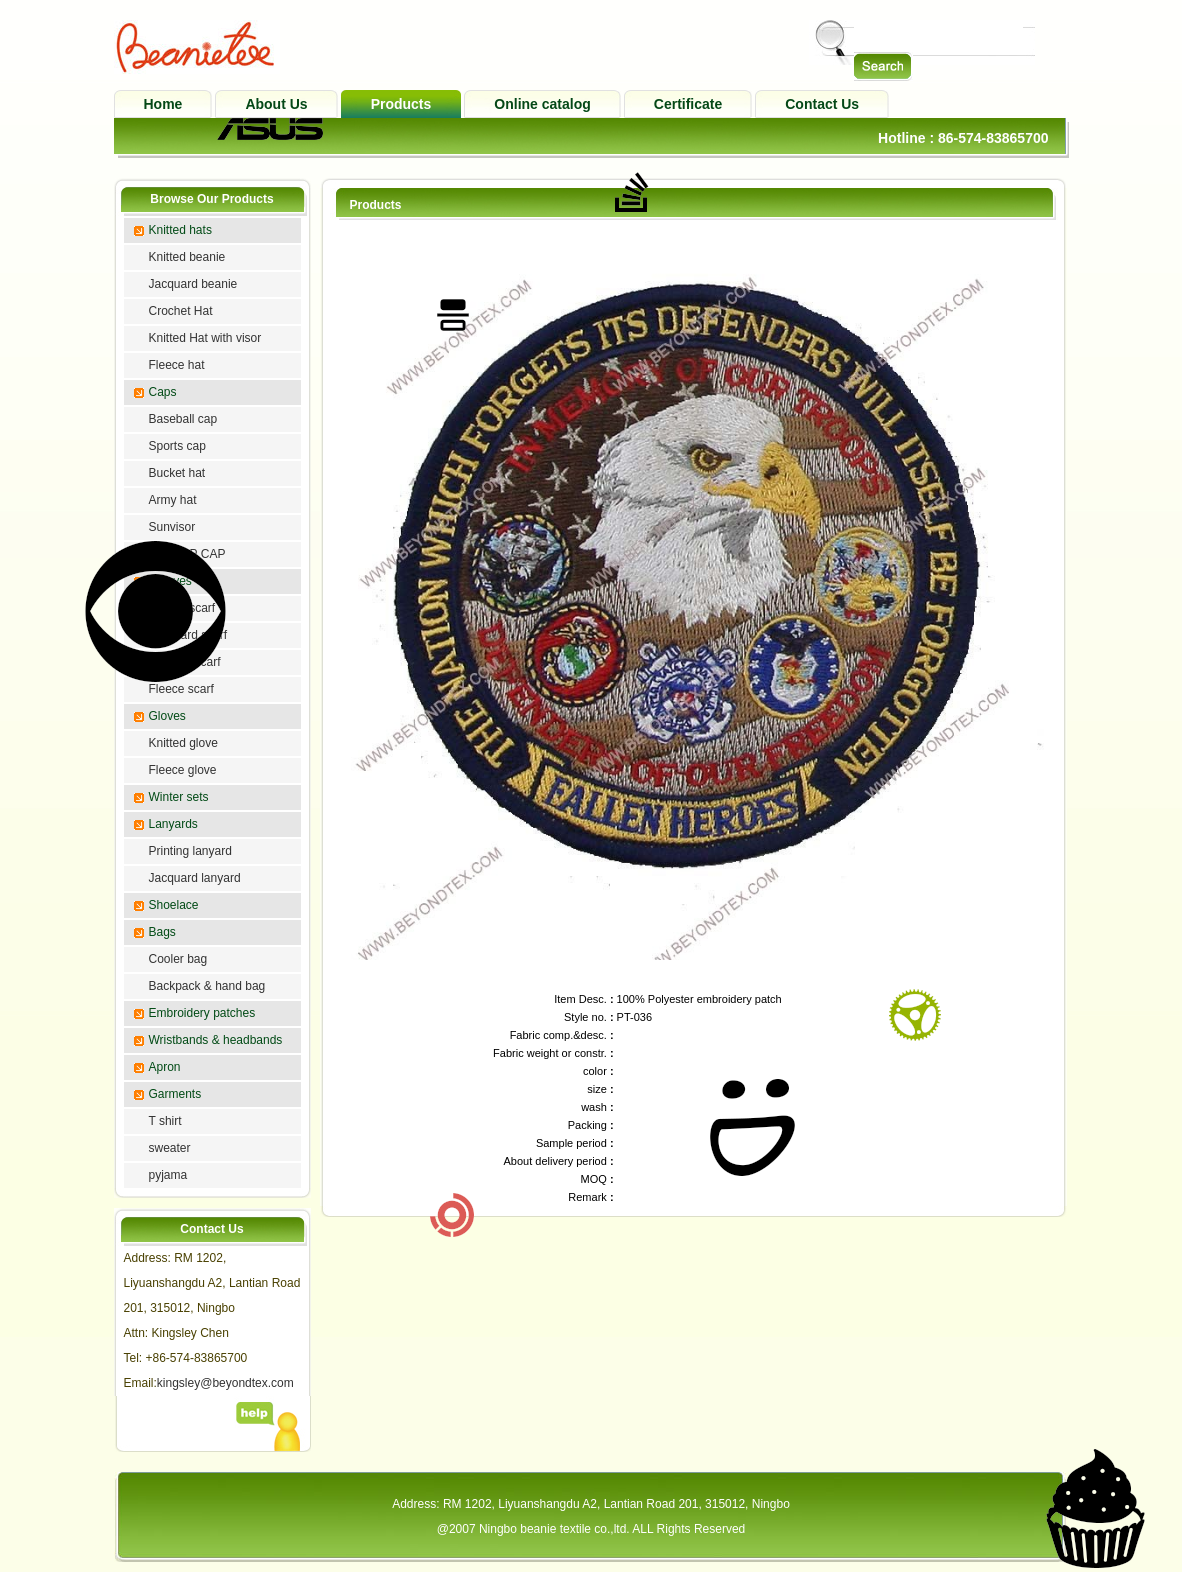  Describe the element at coordinates (915, 1015) in the screenshot. I see `actix web framework logo` at that location.